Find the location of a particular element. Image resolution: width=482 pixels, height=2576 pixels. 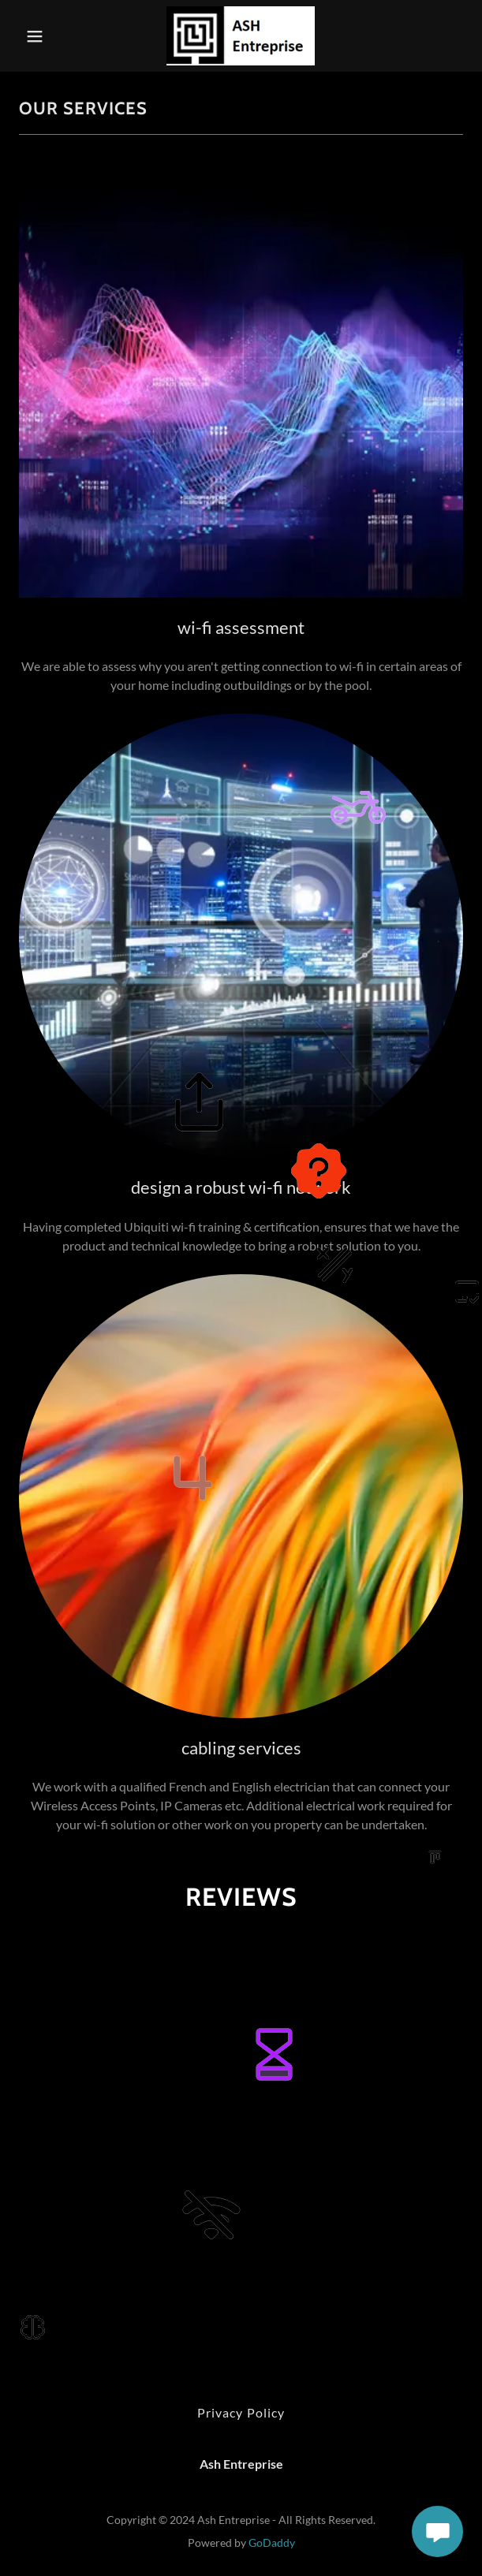

indicates time is running low is located at coordinates (274, 2054).